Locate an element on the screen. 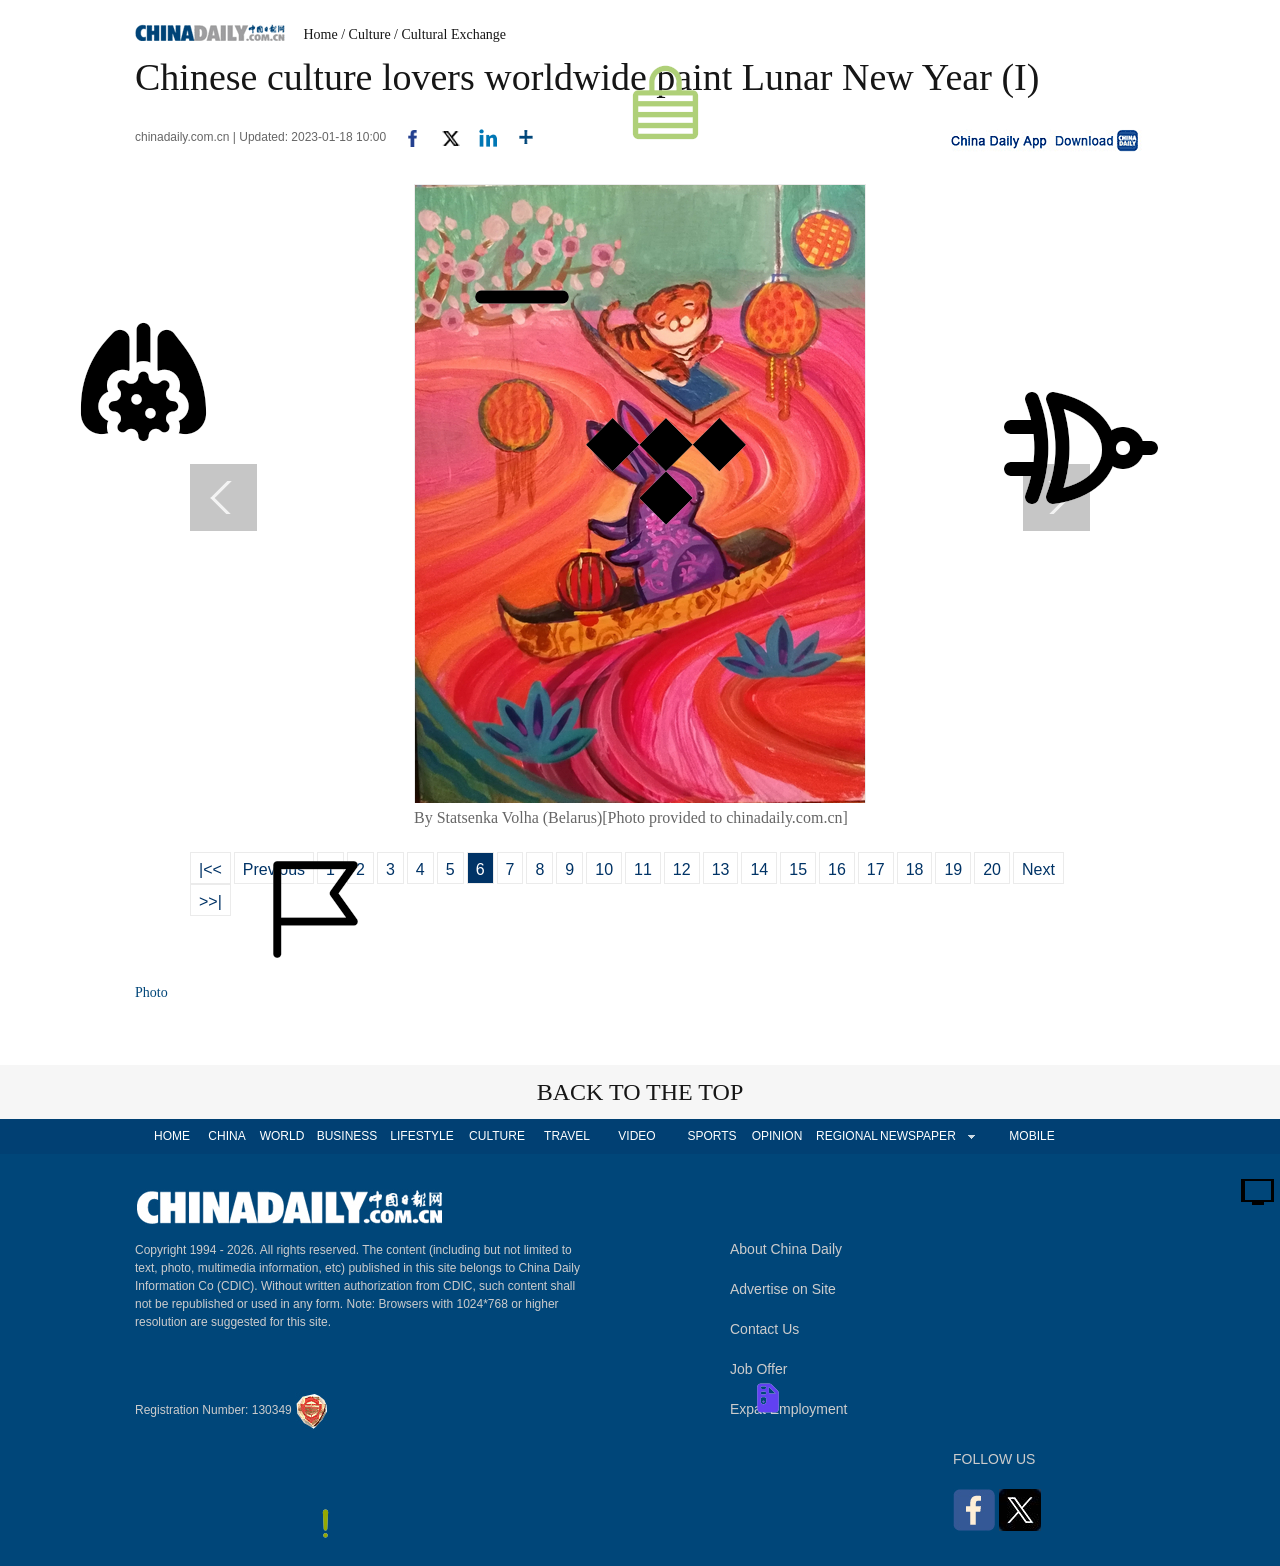 The image size is (1280, 1566). indicates a warning or alert requiring attention is located at coordinates (325, 1523).